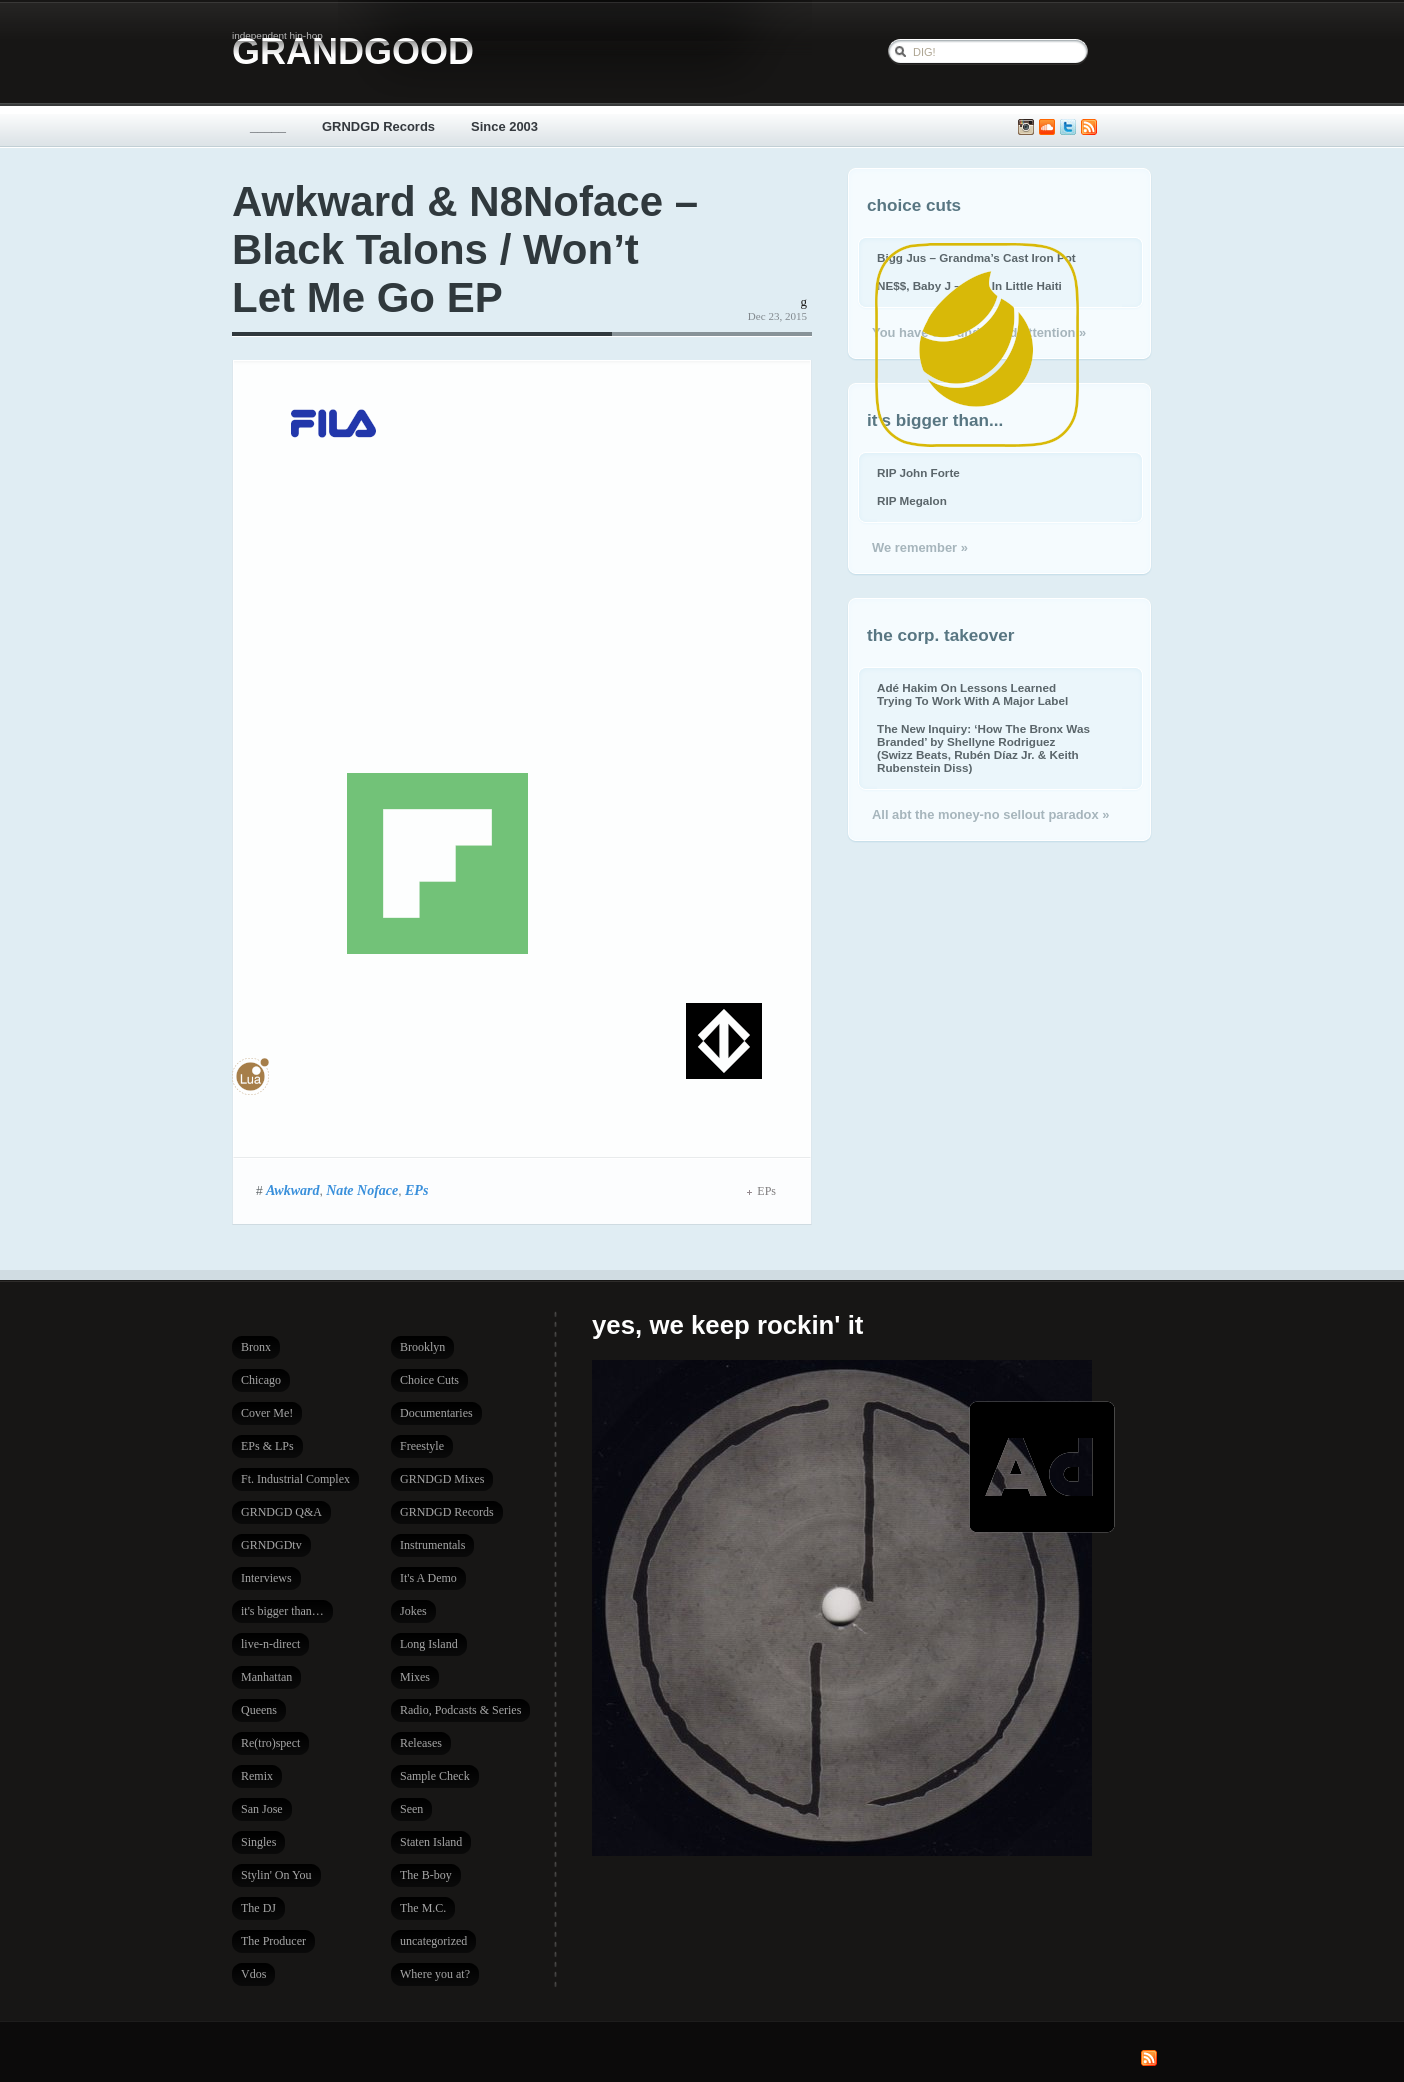  Describe the element at coordinates (333, 423) in the screenshot. I see `Fila brand logo` at that location.